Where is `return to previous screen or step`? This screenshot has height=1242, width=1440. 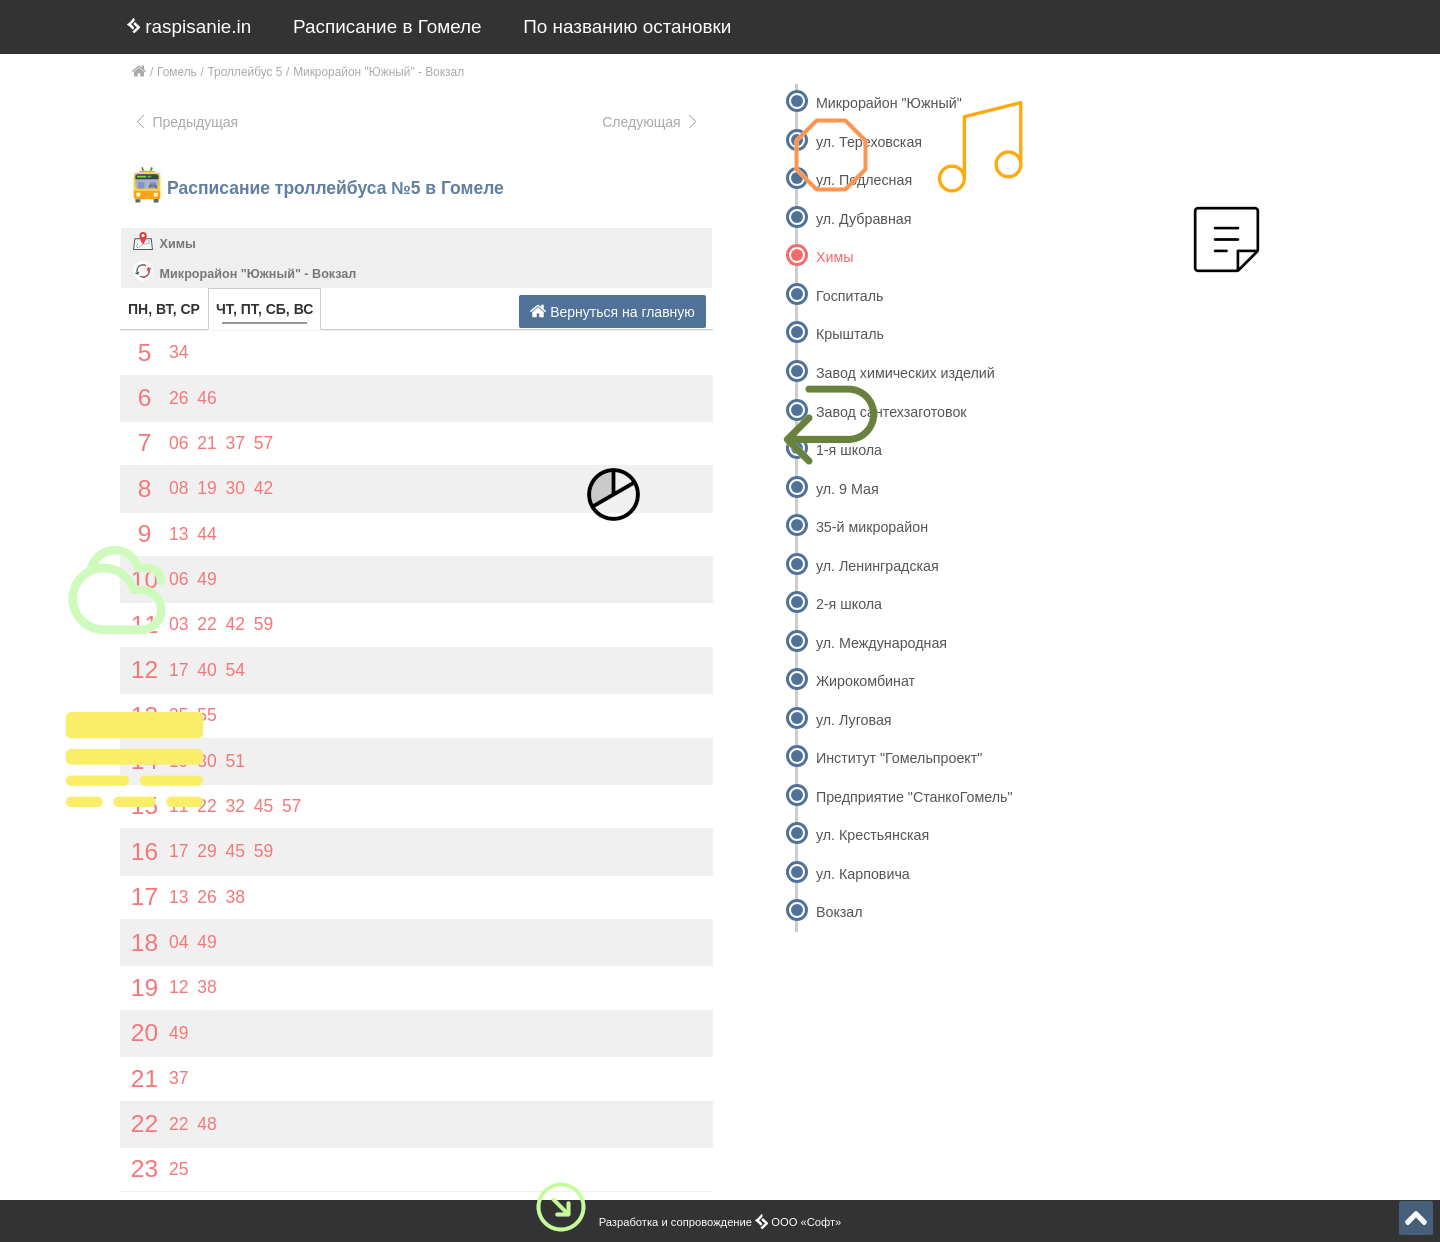
return to previous screen or step is located at coordinates (830, 421).